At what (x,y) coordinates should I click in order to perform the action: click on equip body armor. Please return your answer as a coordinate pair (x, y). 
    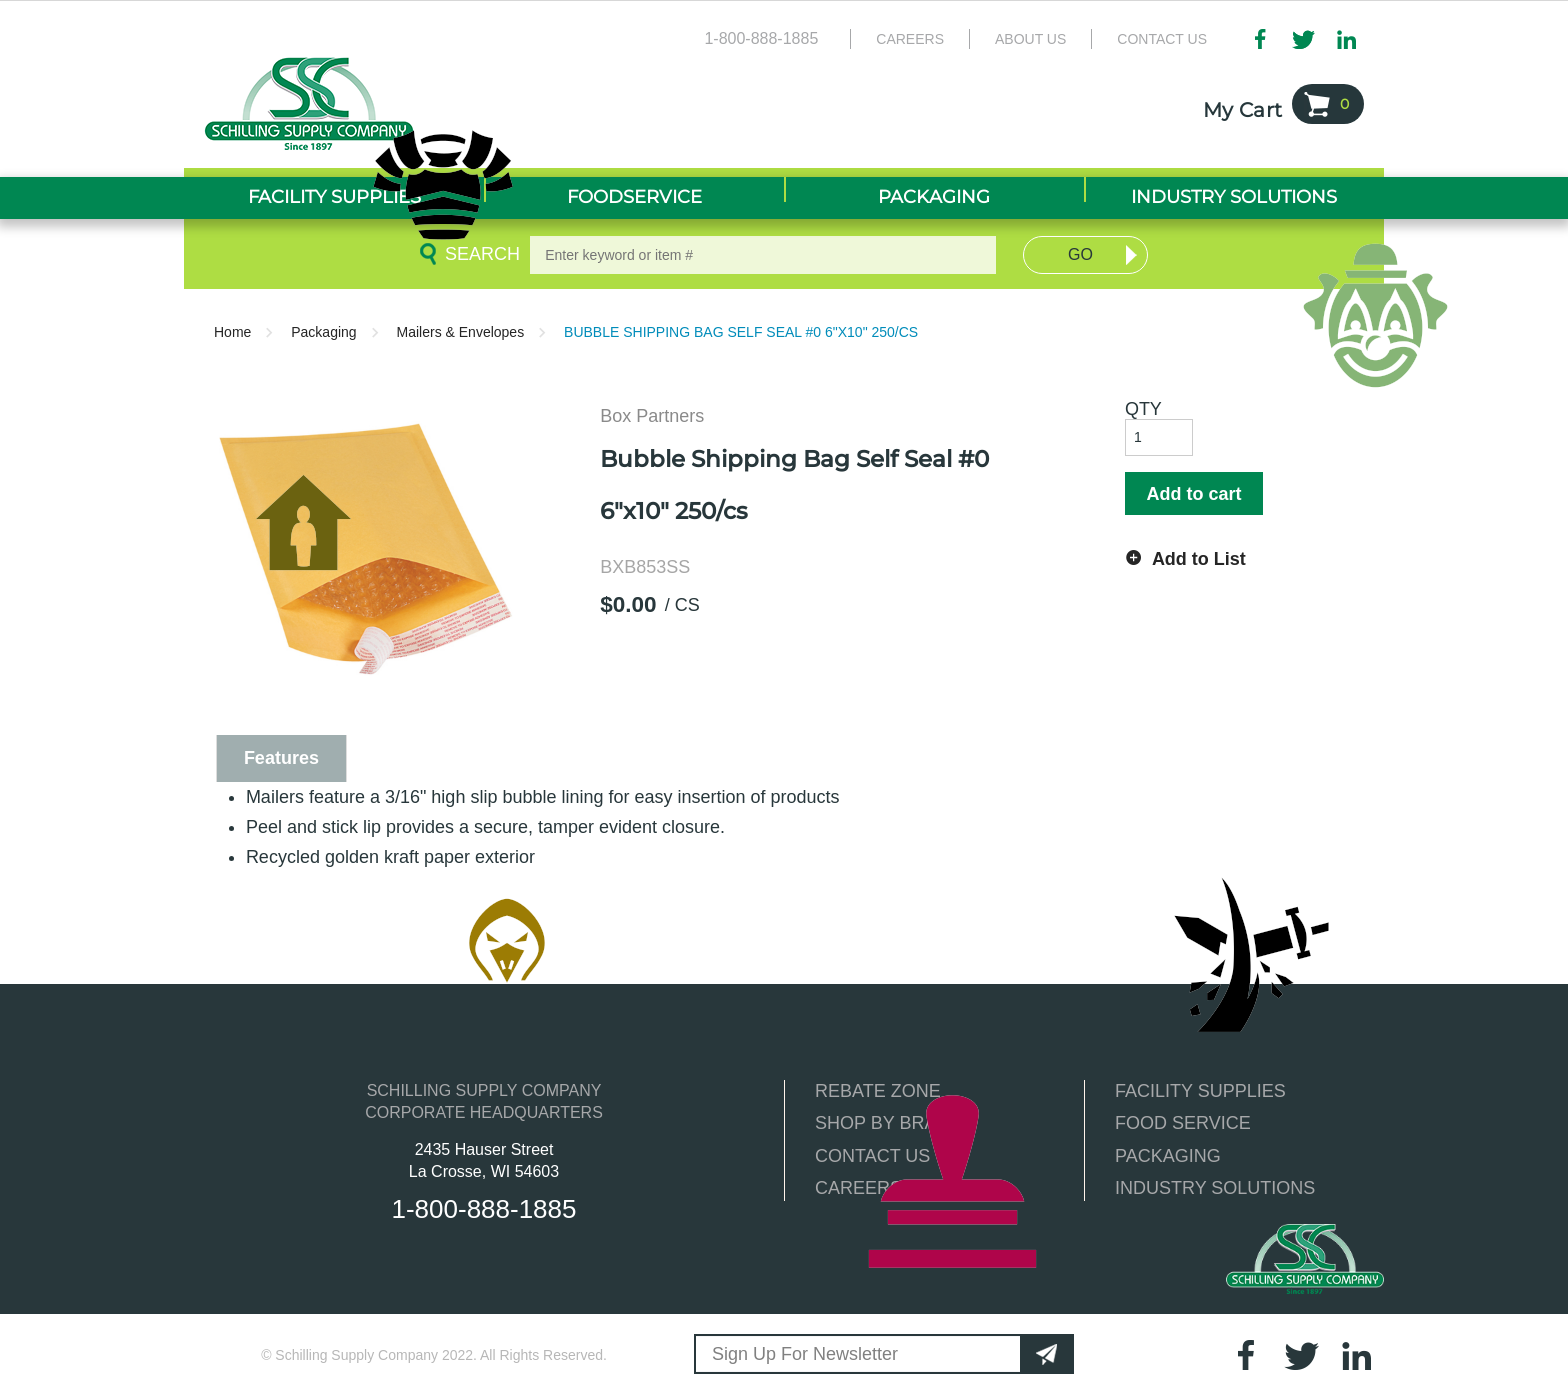
    Looking at the image, I should click on (443, 184).